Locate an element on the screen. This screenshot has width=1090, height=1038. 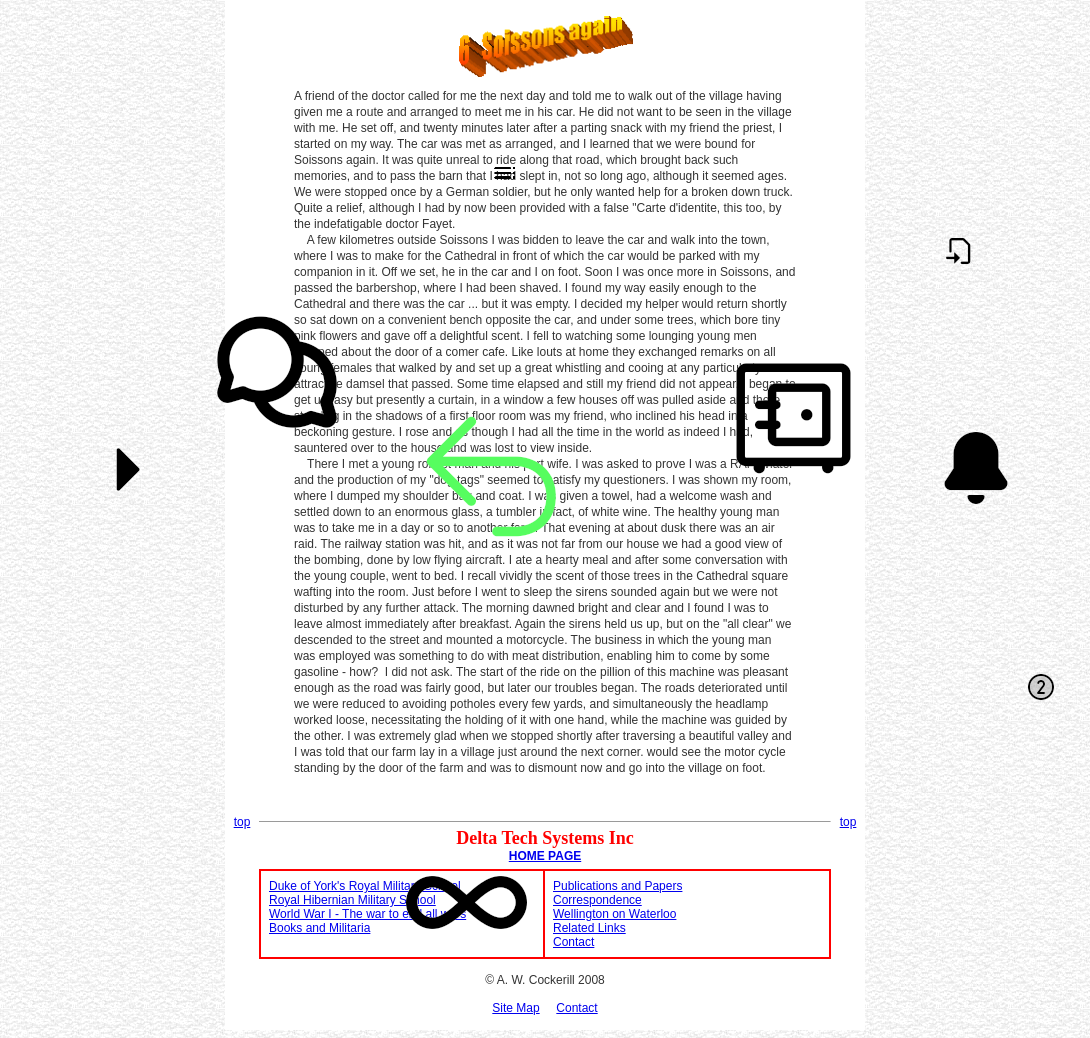
view notifications is located at coordinates (976, 468).